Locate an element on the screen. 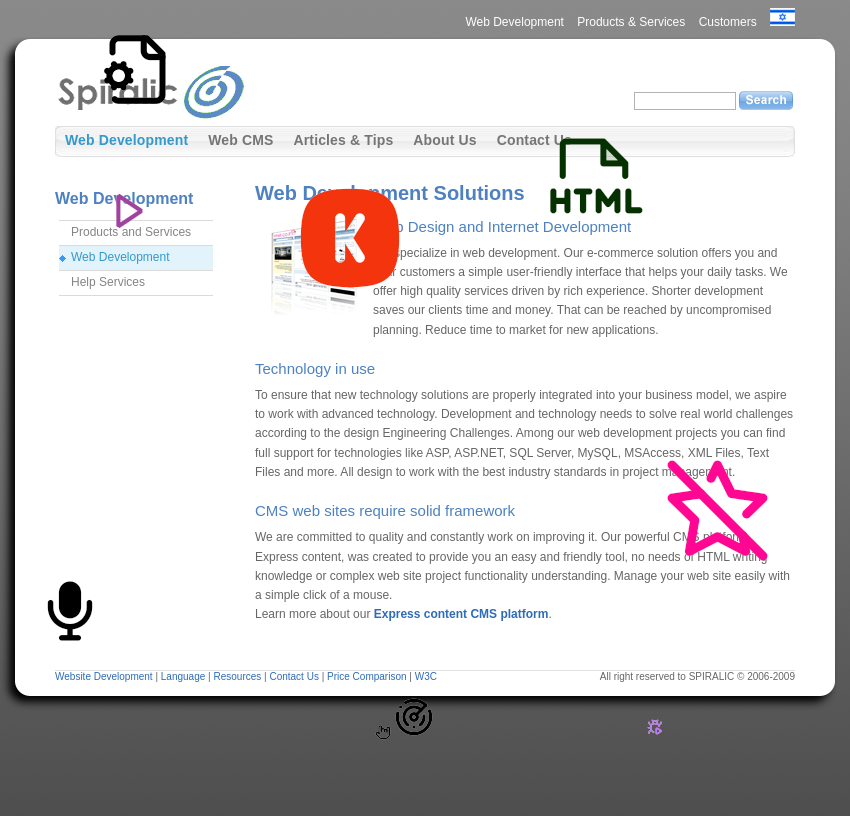  indicates items starting with the letter K is located at coordinates (350, 238).